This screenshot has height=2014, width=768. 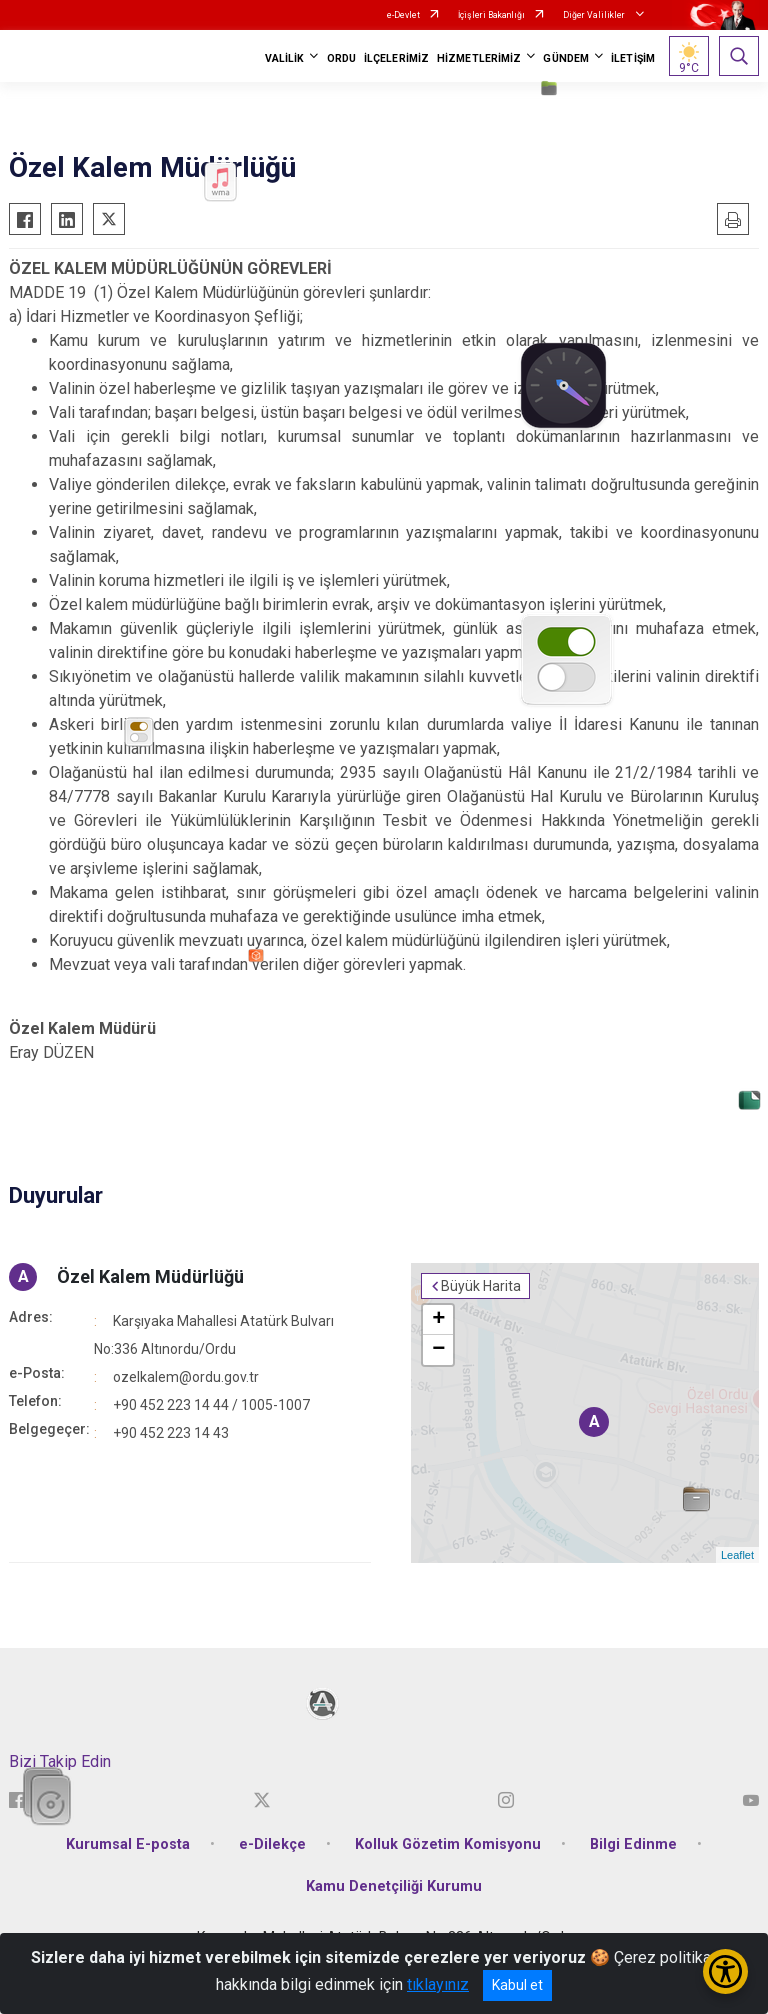 What do you see at coordinates (749, 1099) in the screenshot?
I see `change desktop wallpaper settings` at bounding box center [749, 1099].